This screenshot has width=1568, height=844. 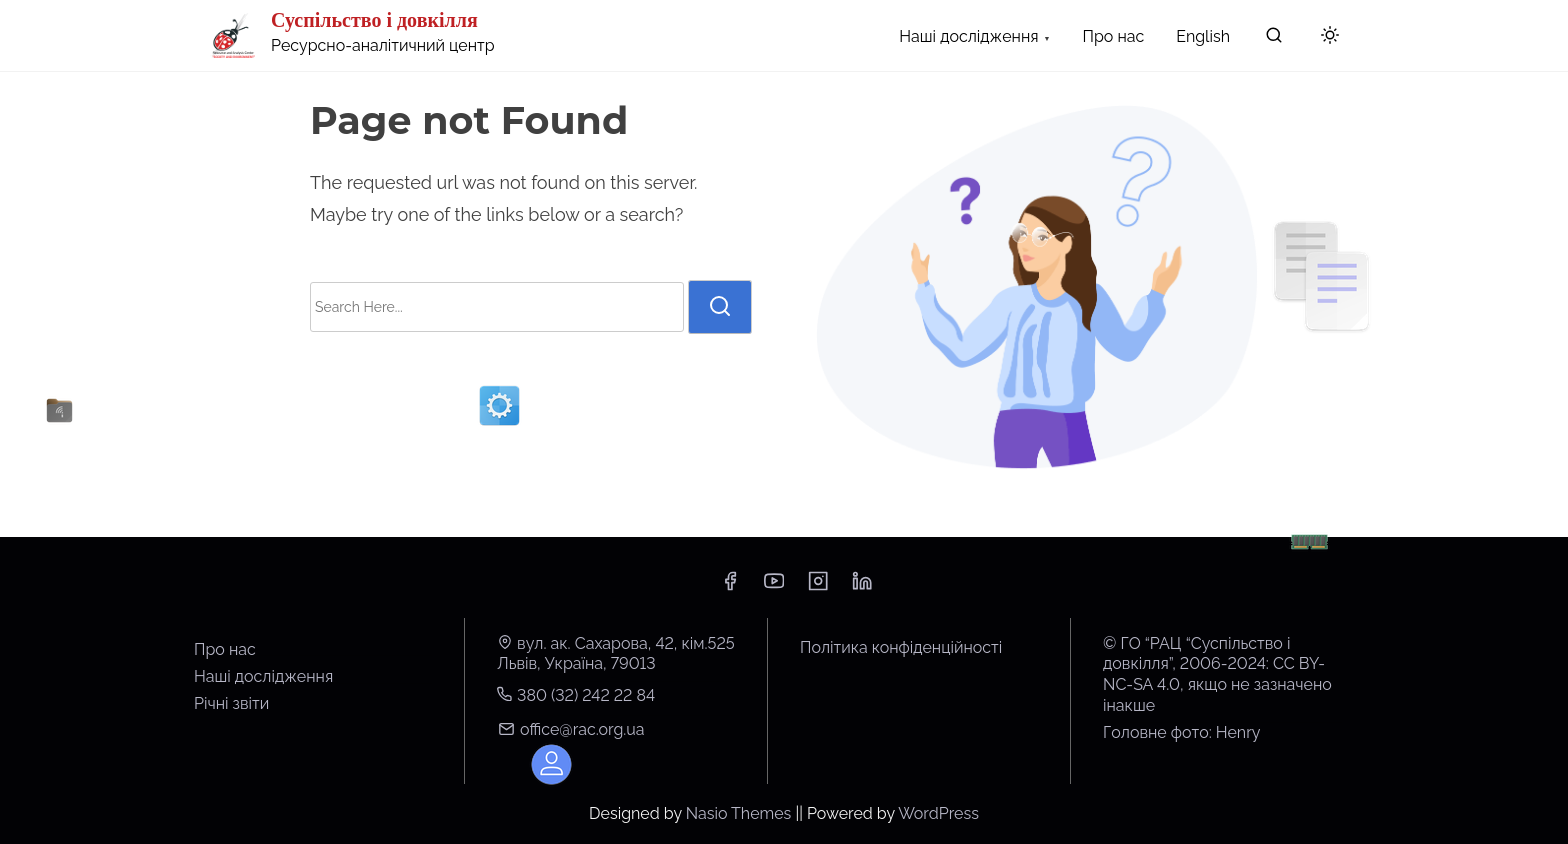 What do you see at coordinates (1309, 542) in the screenshot?
I see `view system memory information` at bounding box center [1309, 542].